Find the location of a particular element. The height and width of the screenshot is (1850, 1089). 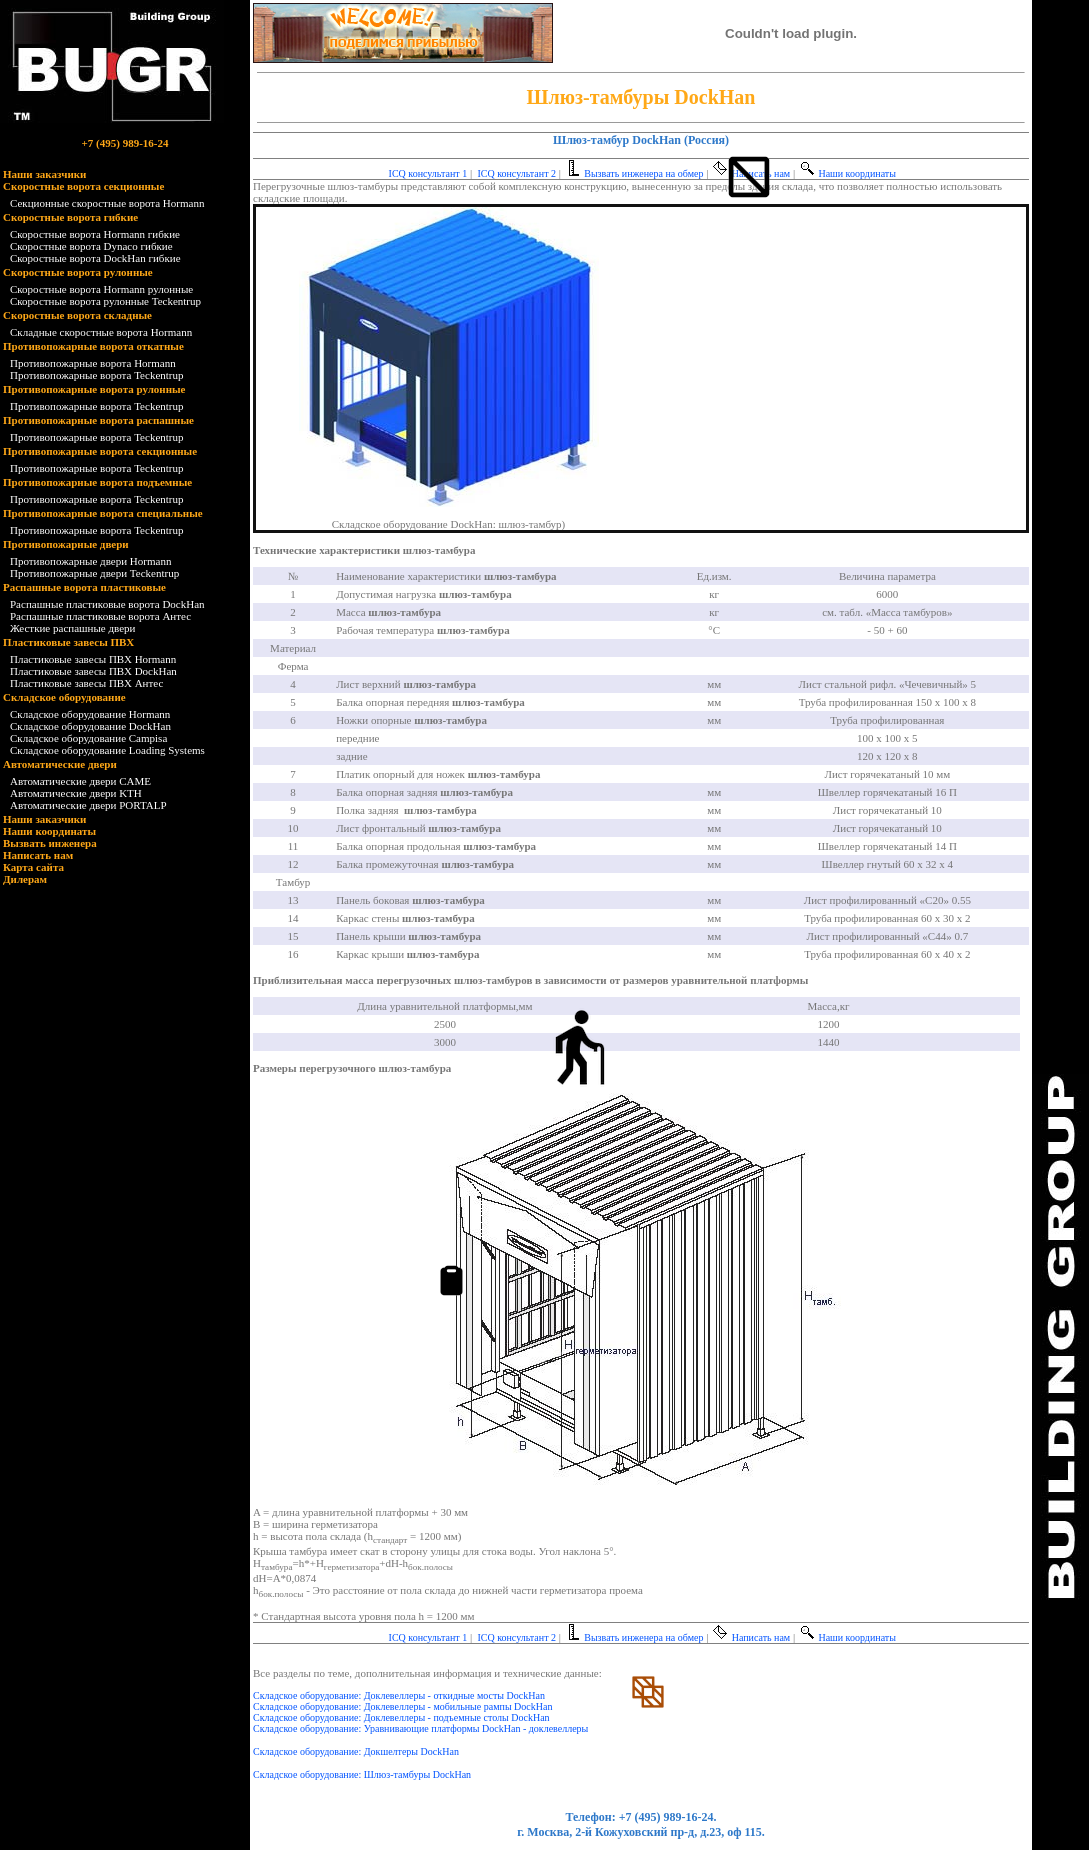

exclude overlapping areas from selection is located at coordinates (648, 1692).